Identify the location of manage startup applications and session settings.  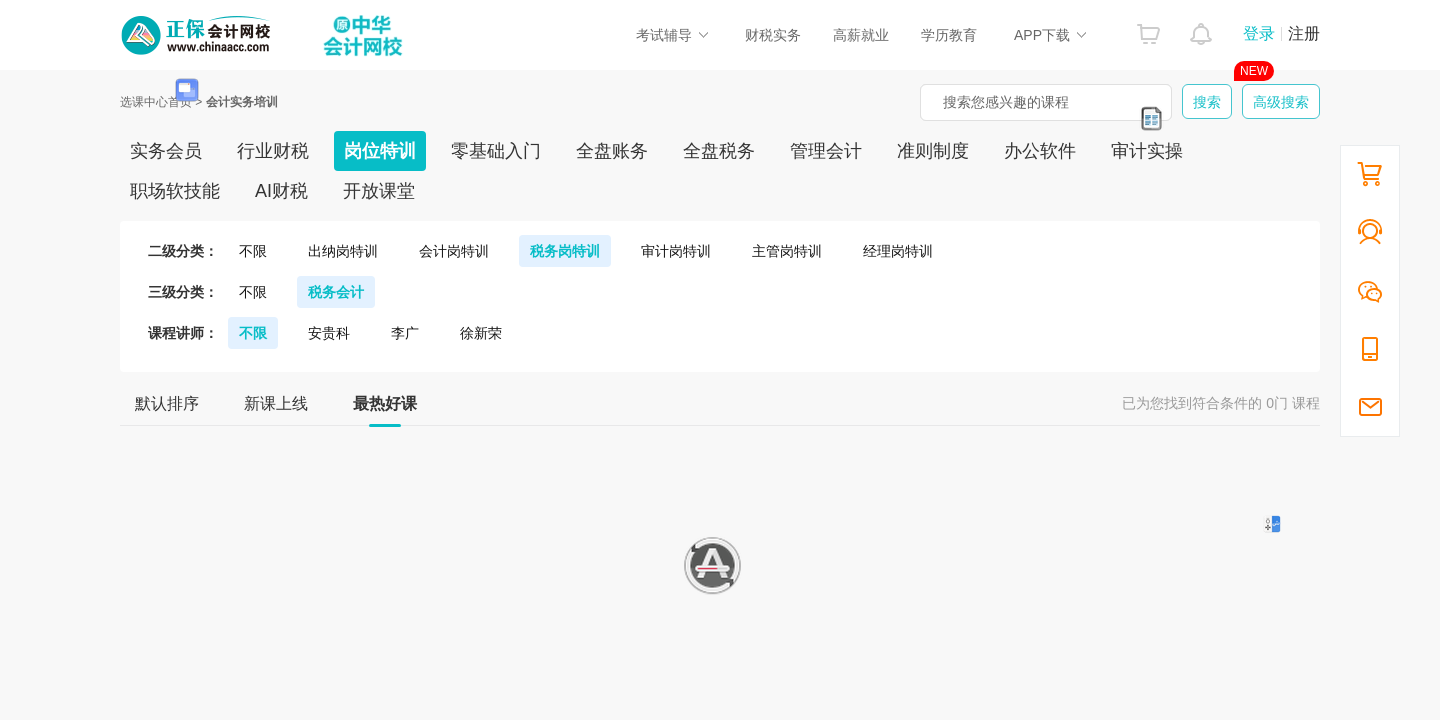
(187, 90).